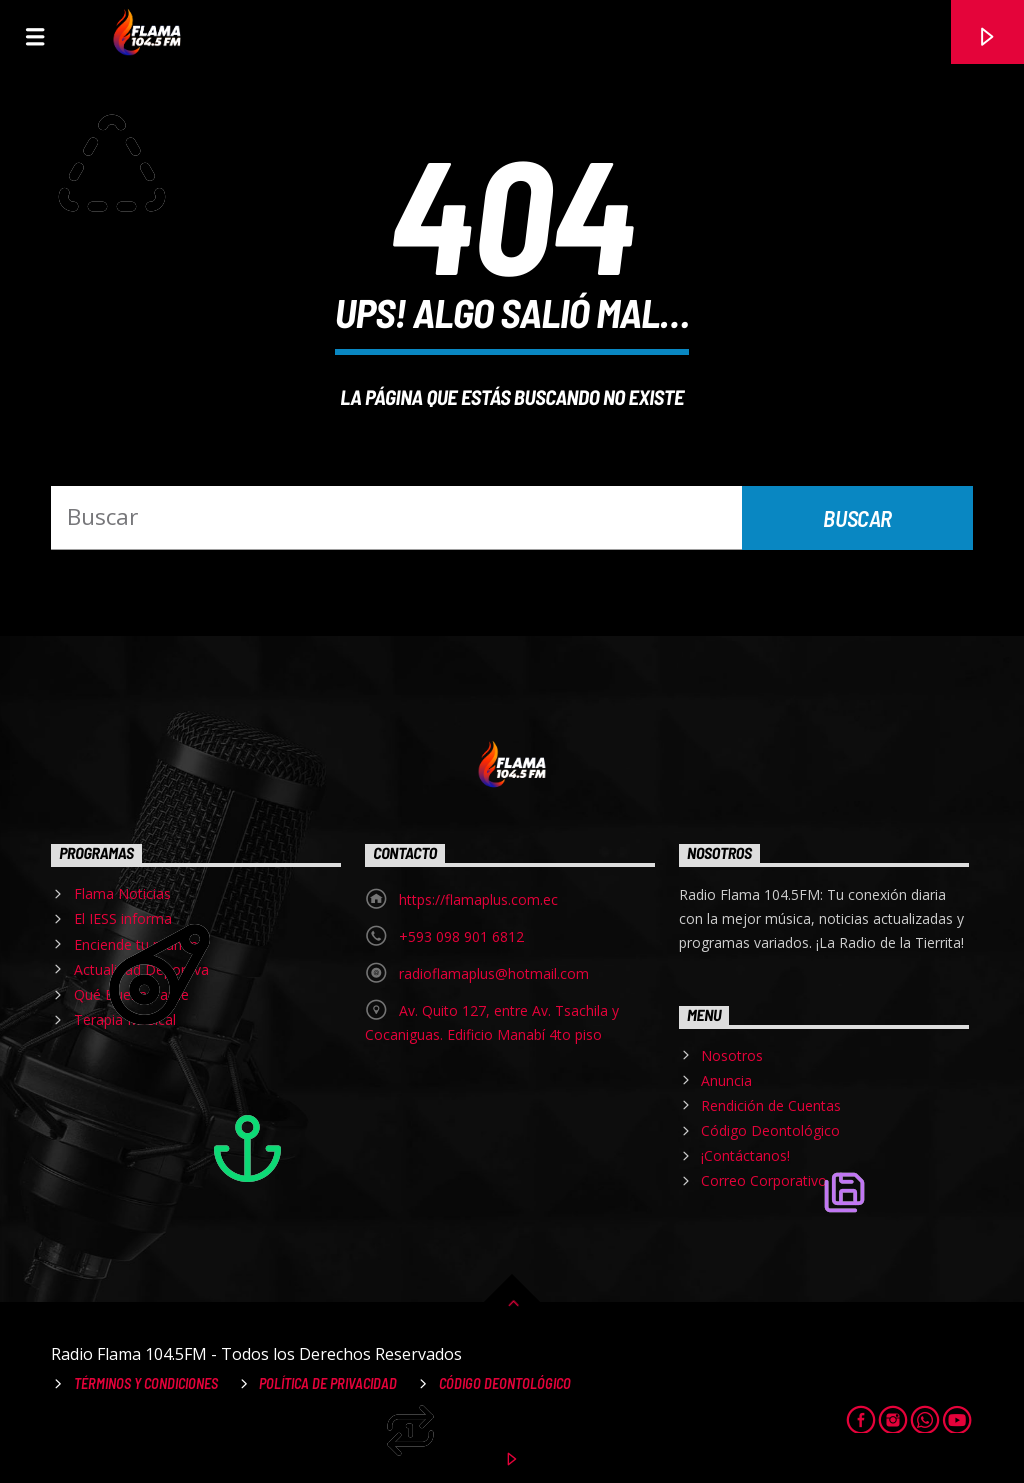 The height and width of the screenshot is (1483, 1024). I want to click on view digital assets or resources, so click(159, 974).